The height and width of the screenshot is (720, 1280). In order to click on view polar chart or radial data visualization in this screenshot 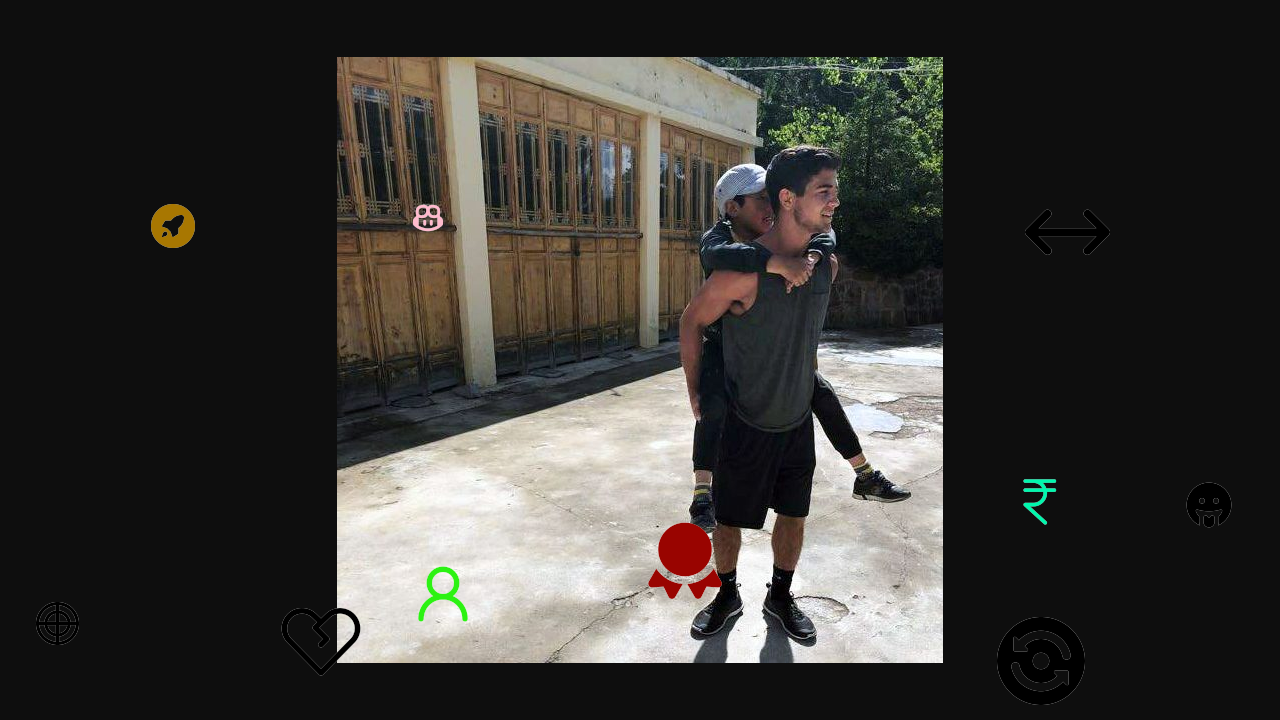, I will do `click(57, 623)`.